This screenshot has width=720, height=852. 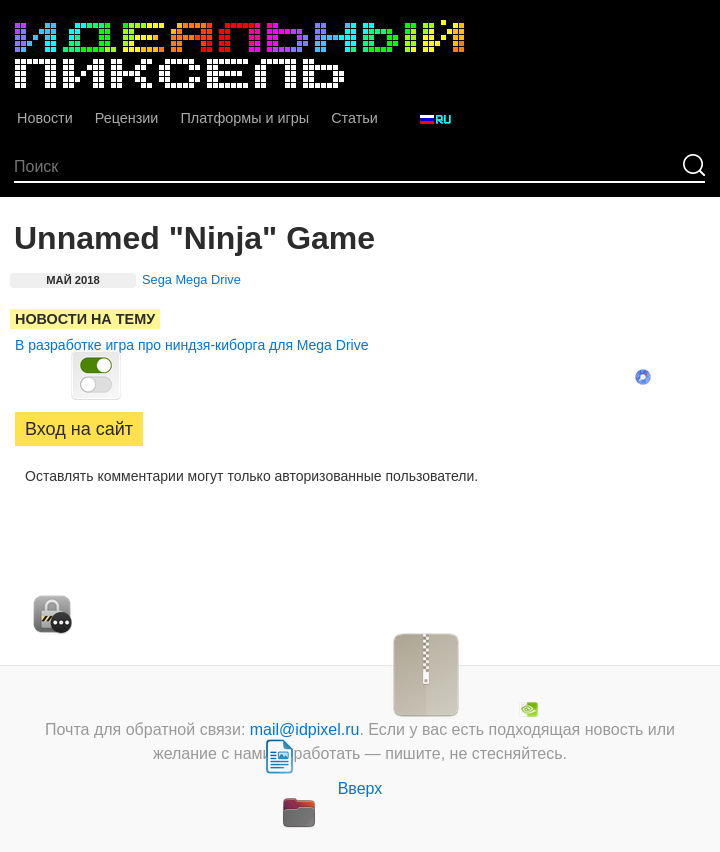 What do you see at coordinates (96, 375) in the screenshot?
I see `open system tweaks or settings customization` at bounding box center [96, 375].